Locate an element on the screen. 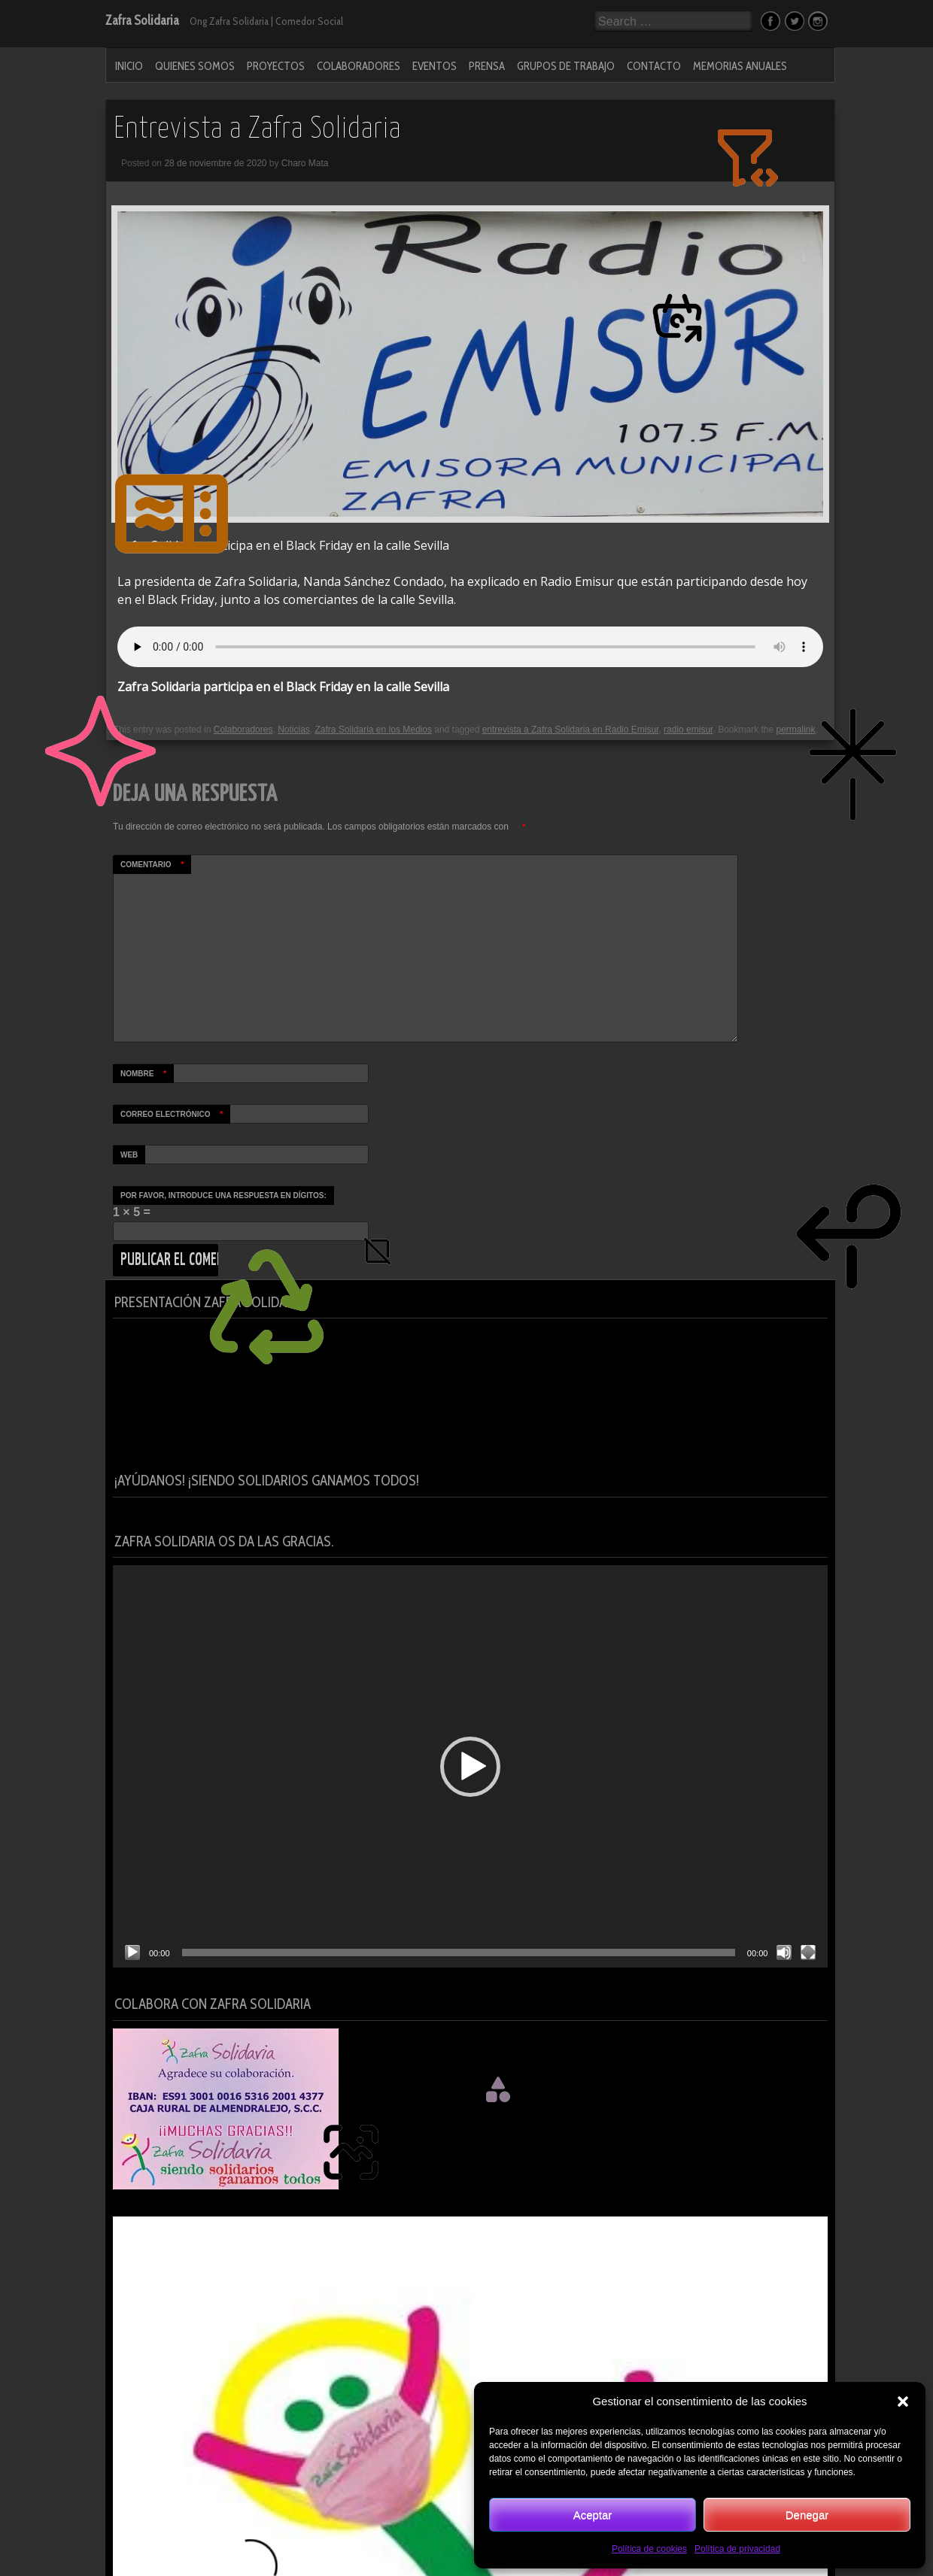 Image resolution: width=933 pixels, height=2576 pixels. access shape tools or drawing options is located at coordinates (498, 2090).